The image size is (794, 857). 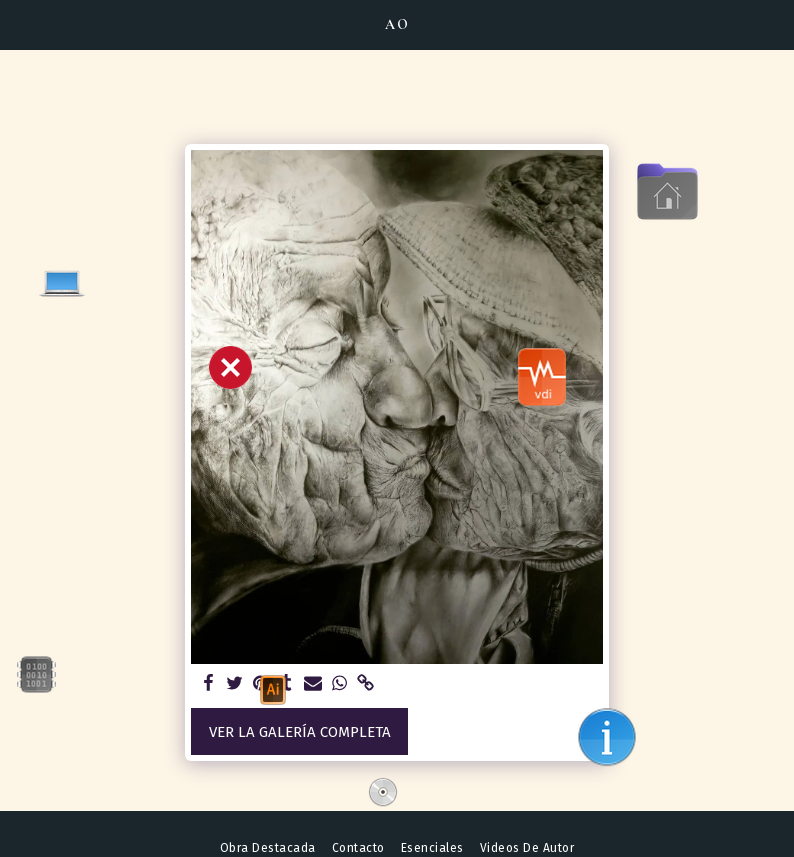 I want to click on view information or details about an application, so click(x=607, y=737).